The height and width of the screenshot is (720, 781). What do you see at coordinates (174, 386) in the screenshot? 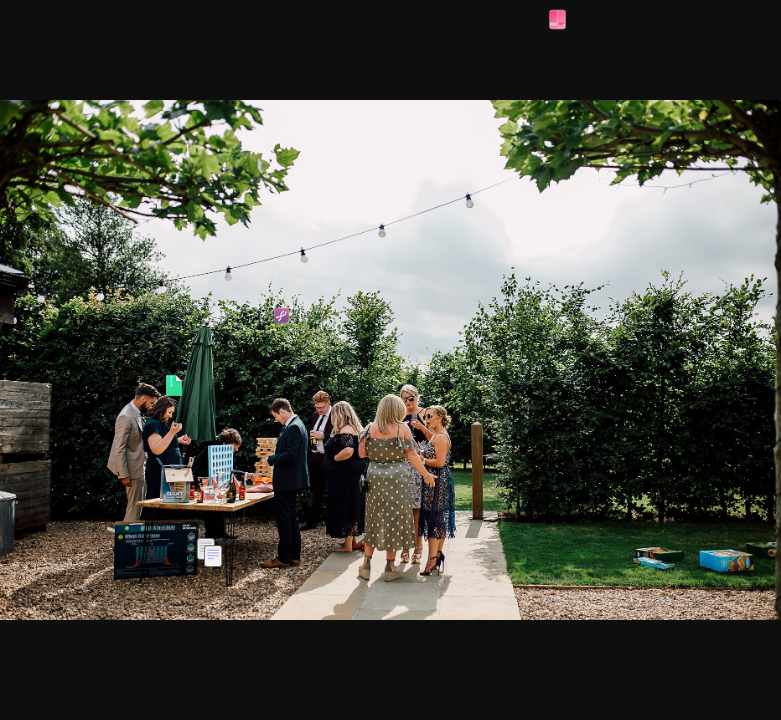
I see `compressed archive file (.tar.xz format)` at bounding box center [174, 386].